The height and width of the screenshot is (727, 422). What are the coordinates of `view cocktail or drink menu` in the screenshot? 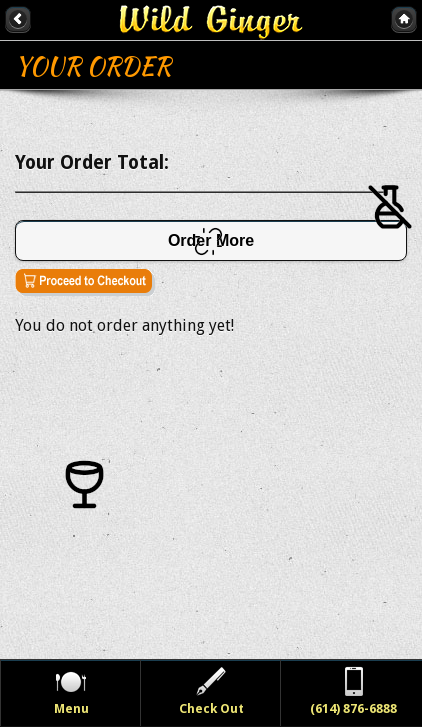 It's located at (84, 484).